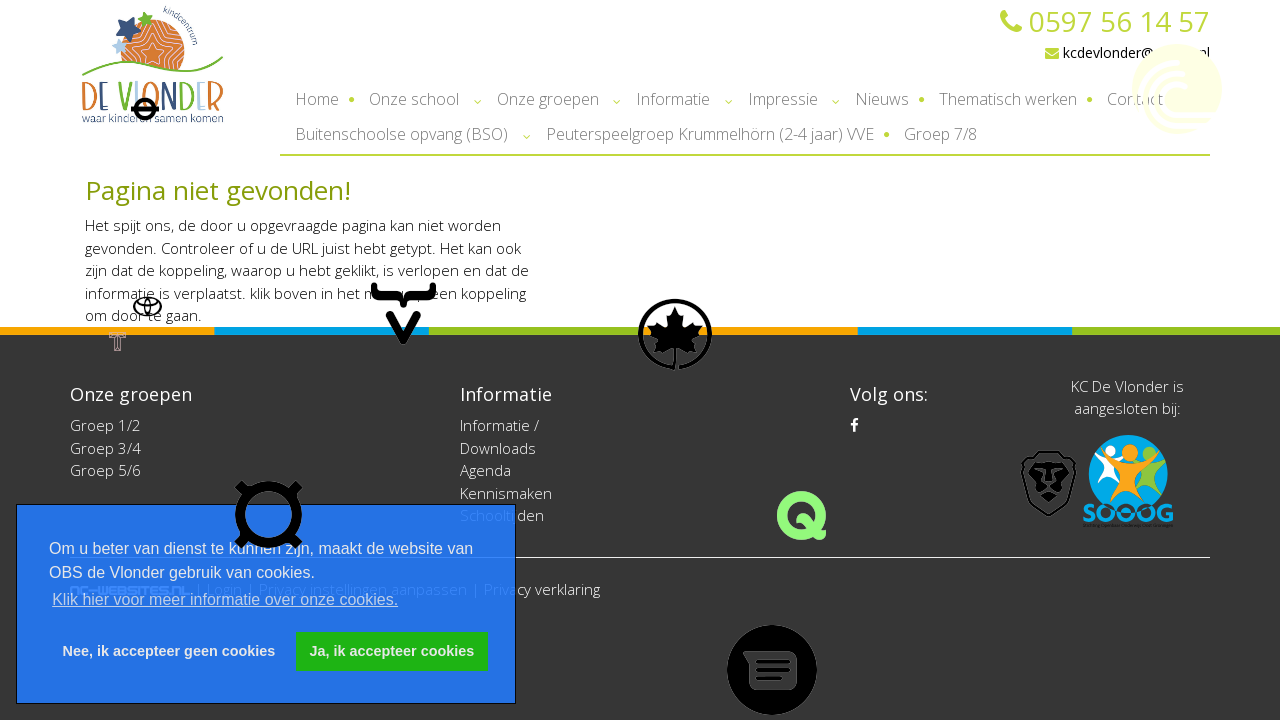 The image size is (1280, 720). Describe the element at coordinates (772, 670) in the screenshot. I see `open Google Messages app` at that location.